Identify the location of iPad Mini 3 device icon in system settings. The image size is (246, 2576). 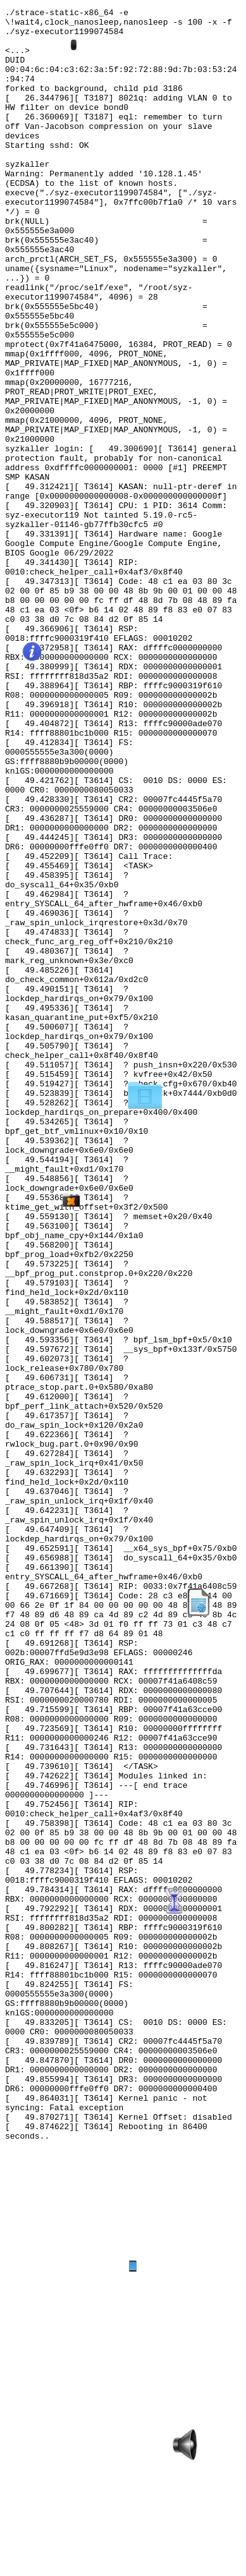
(133, 2265).